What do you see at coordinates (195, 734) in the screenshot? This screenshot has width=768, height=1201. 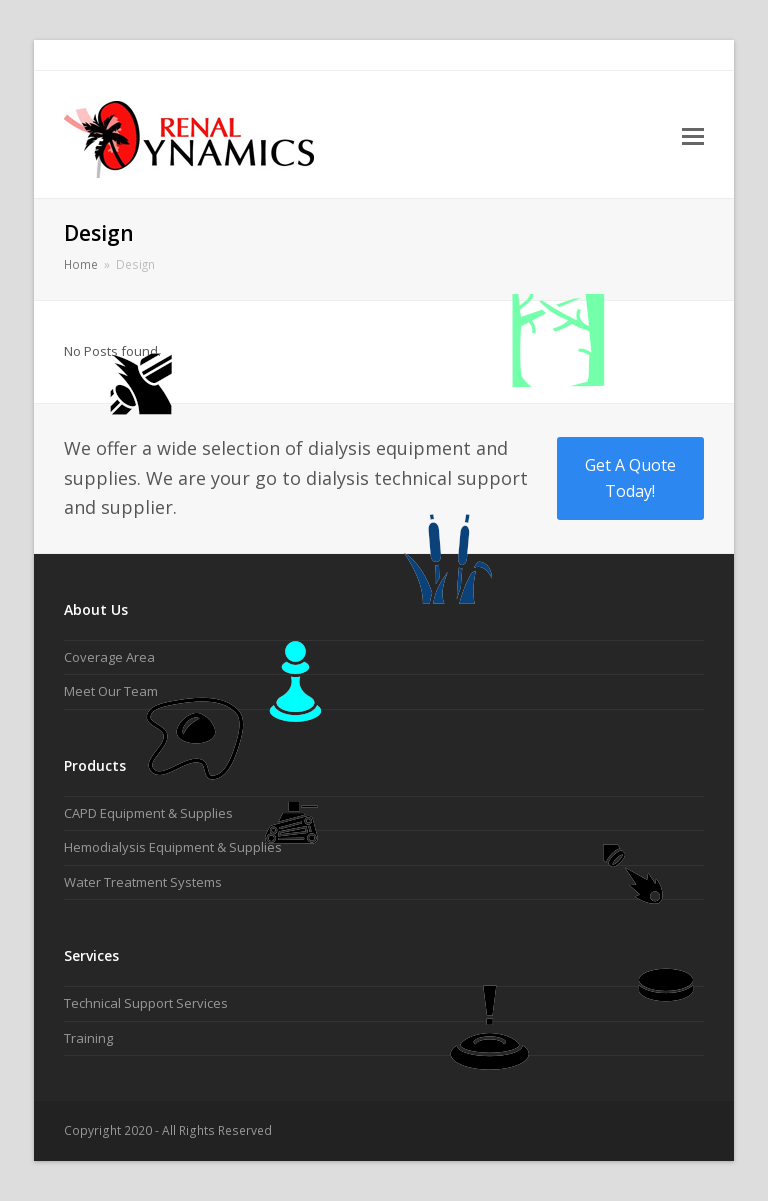 I see `ingredient icon for cooking or recipe apps` at bounding box center [195, 734].